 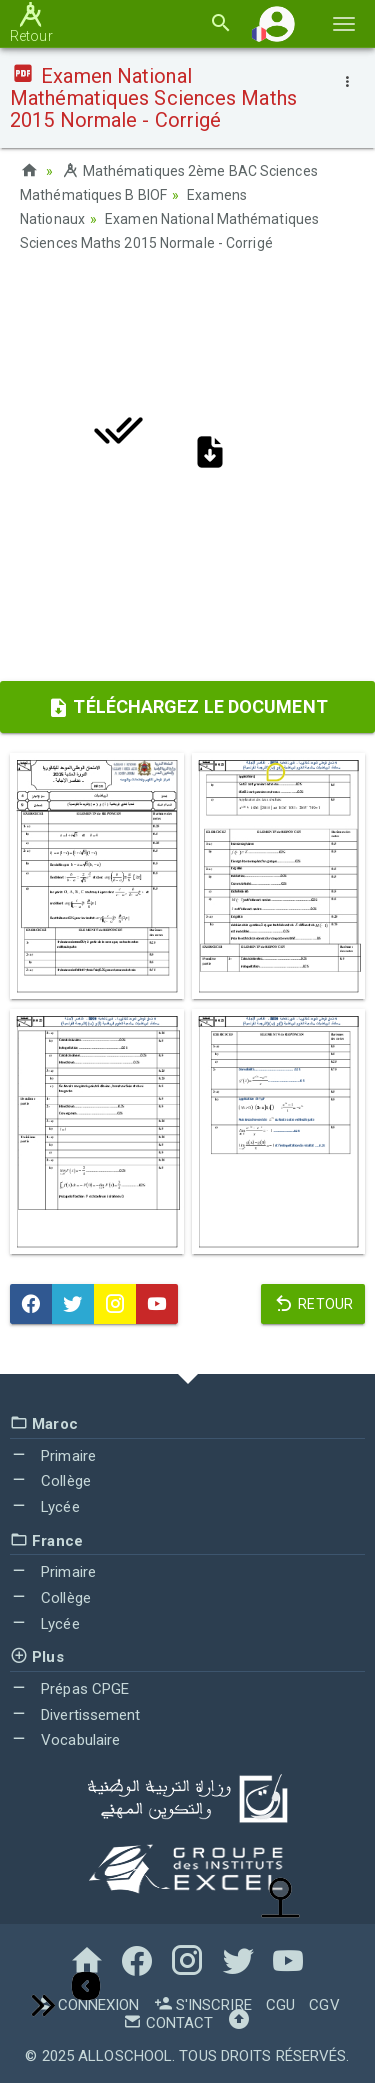 What do you see at coordinates (275, 772) in the screenshot?
I see `open chat or messaging` at bounding box center [275, 772].